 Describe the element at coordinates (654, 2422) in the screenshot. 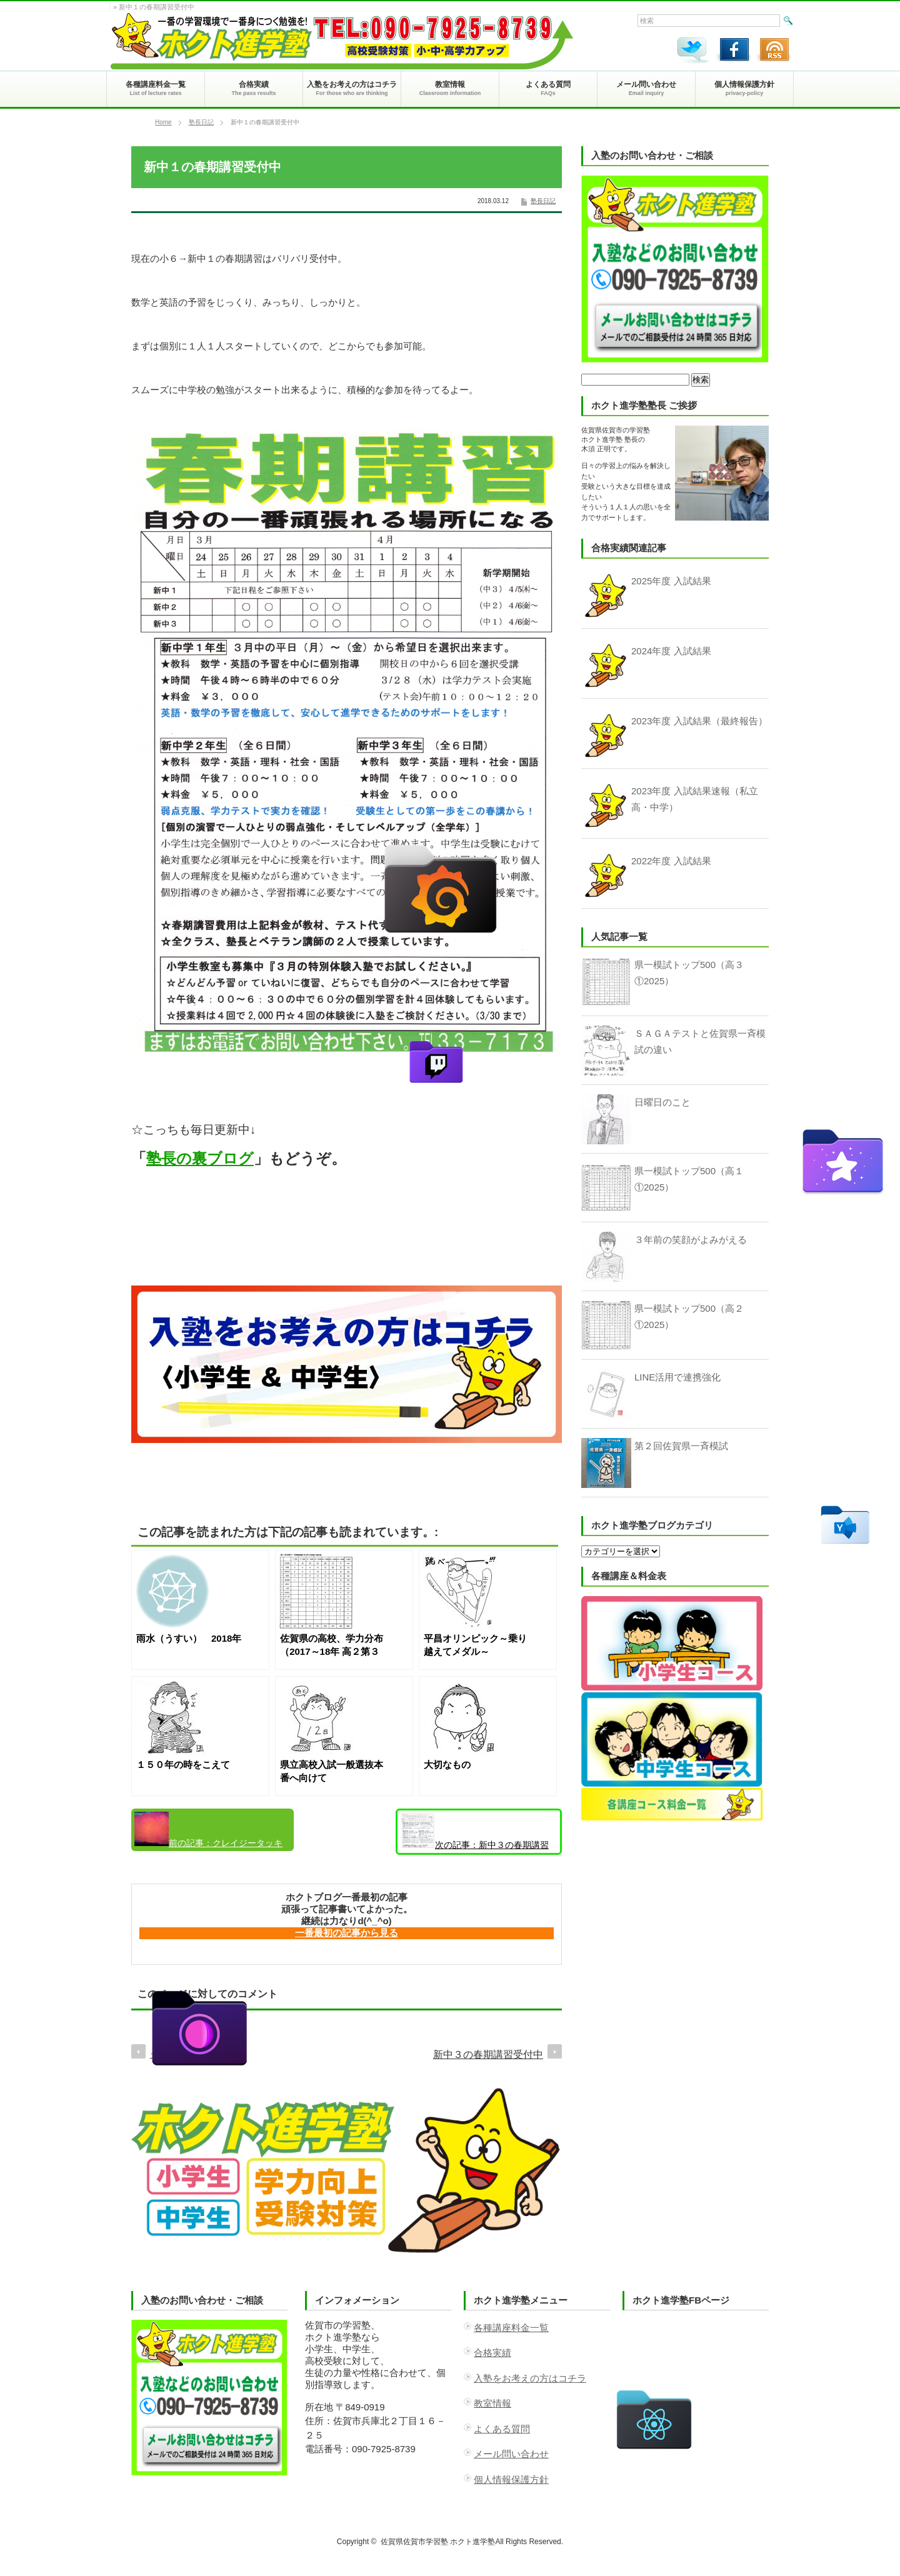

I see `open react project folder` at that location.